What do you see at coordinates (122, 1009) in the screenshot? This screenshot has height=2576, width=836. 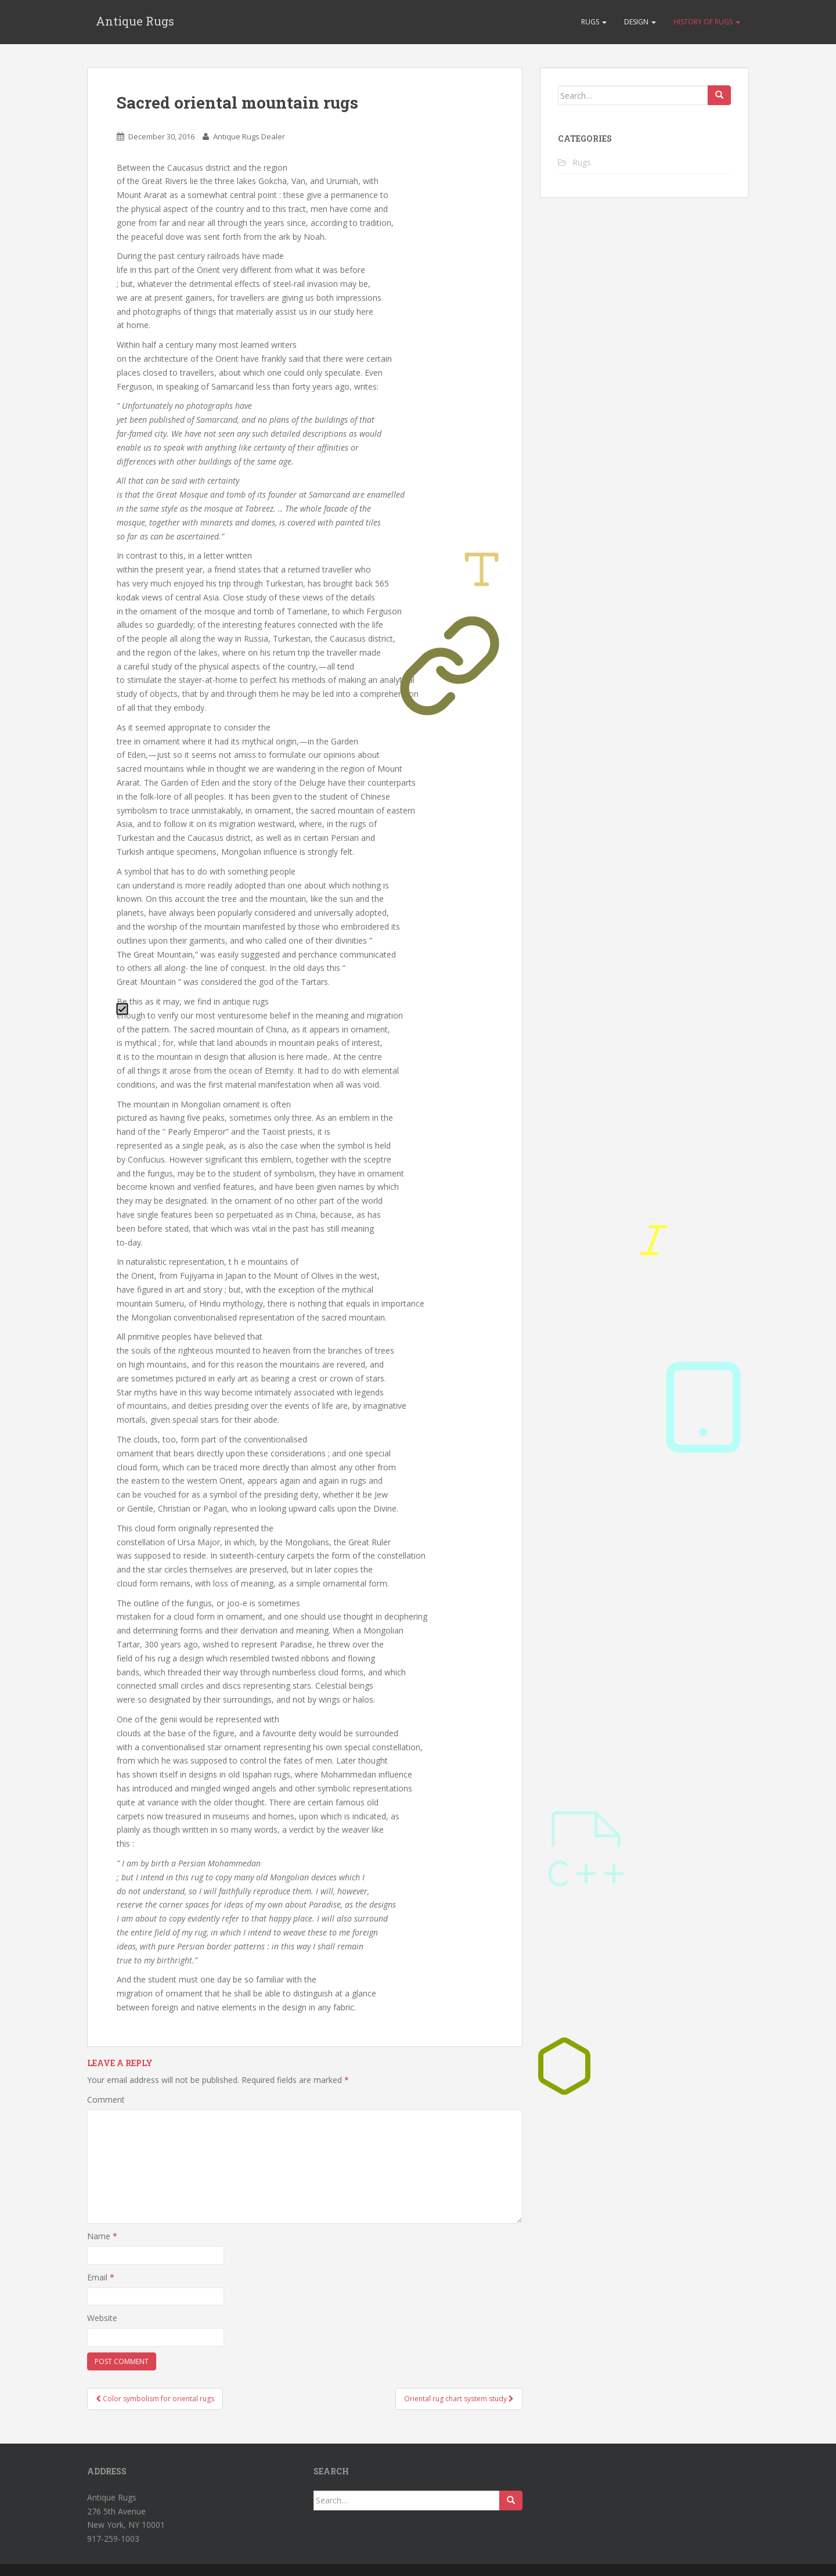 I see `select or confirm an option` at bounding box center [122, 1009].